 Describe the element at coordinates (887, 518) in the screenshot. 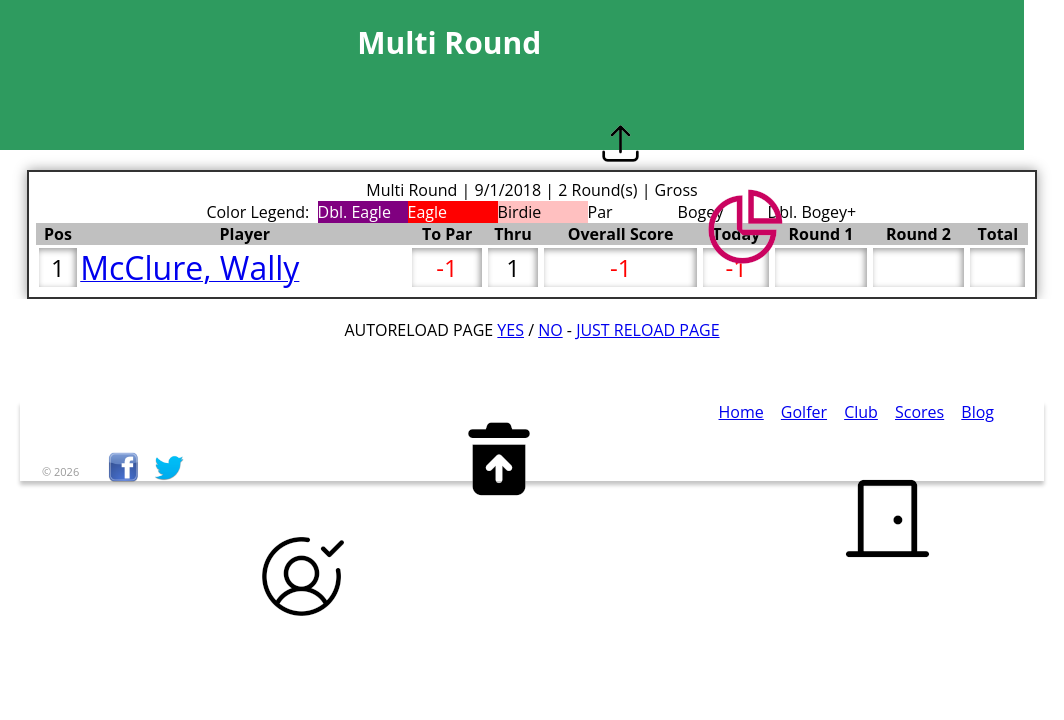

I see `exit or log out of the application` at that location.